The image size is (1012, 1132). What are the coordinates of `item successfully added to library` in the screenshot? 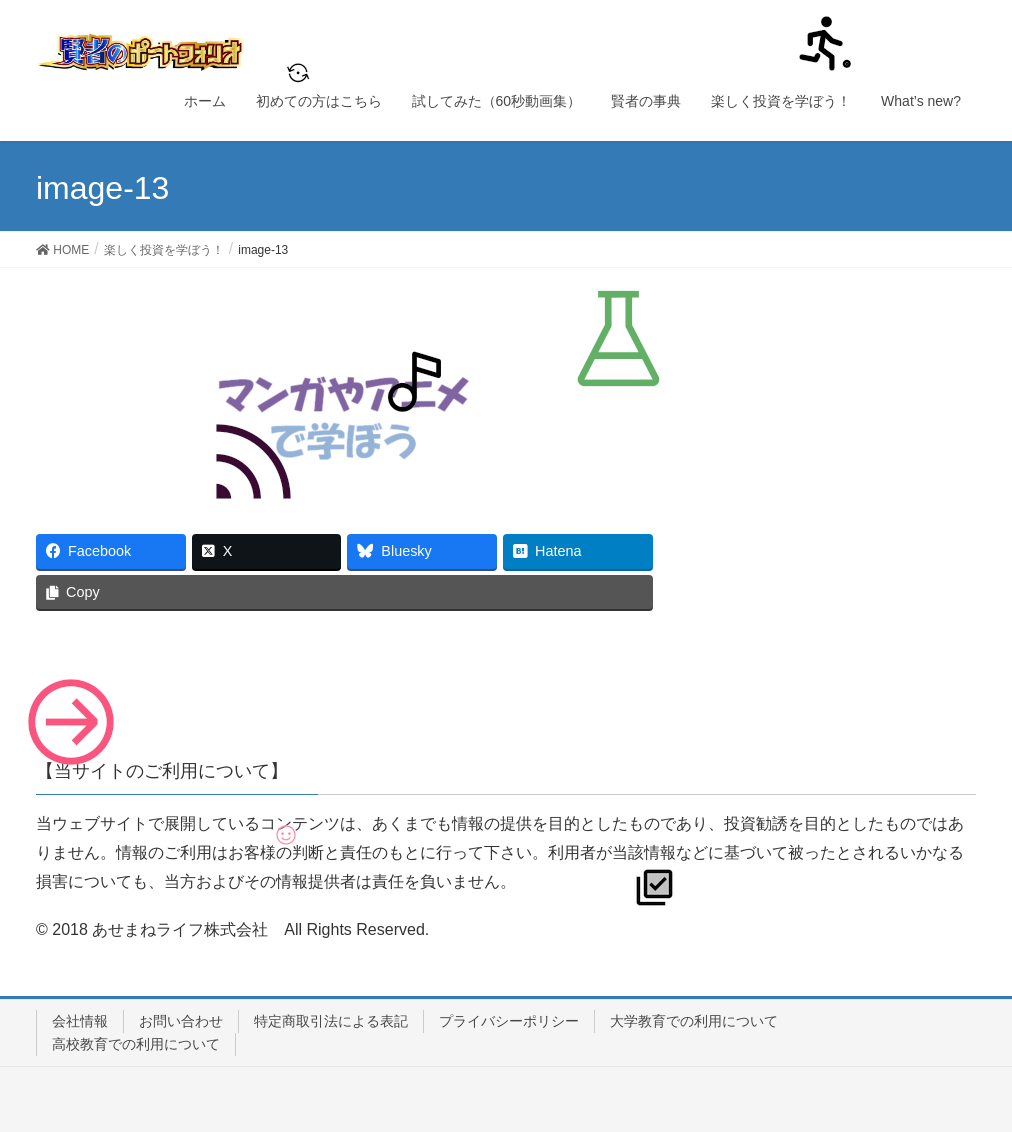 It's located at (654, 887).